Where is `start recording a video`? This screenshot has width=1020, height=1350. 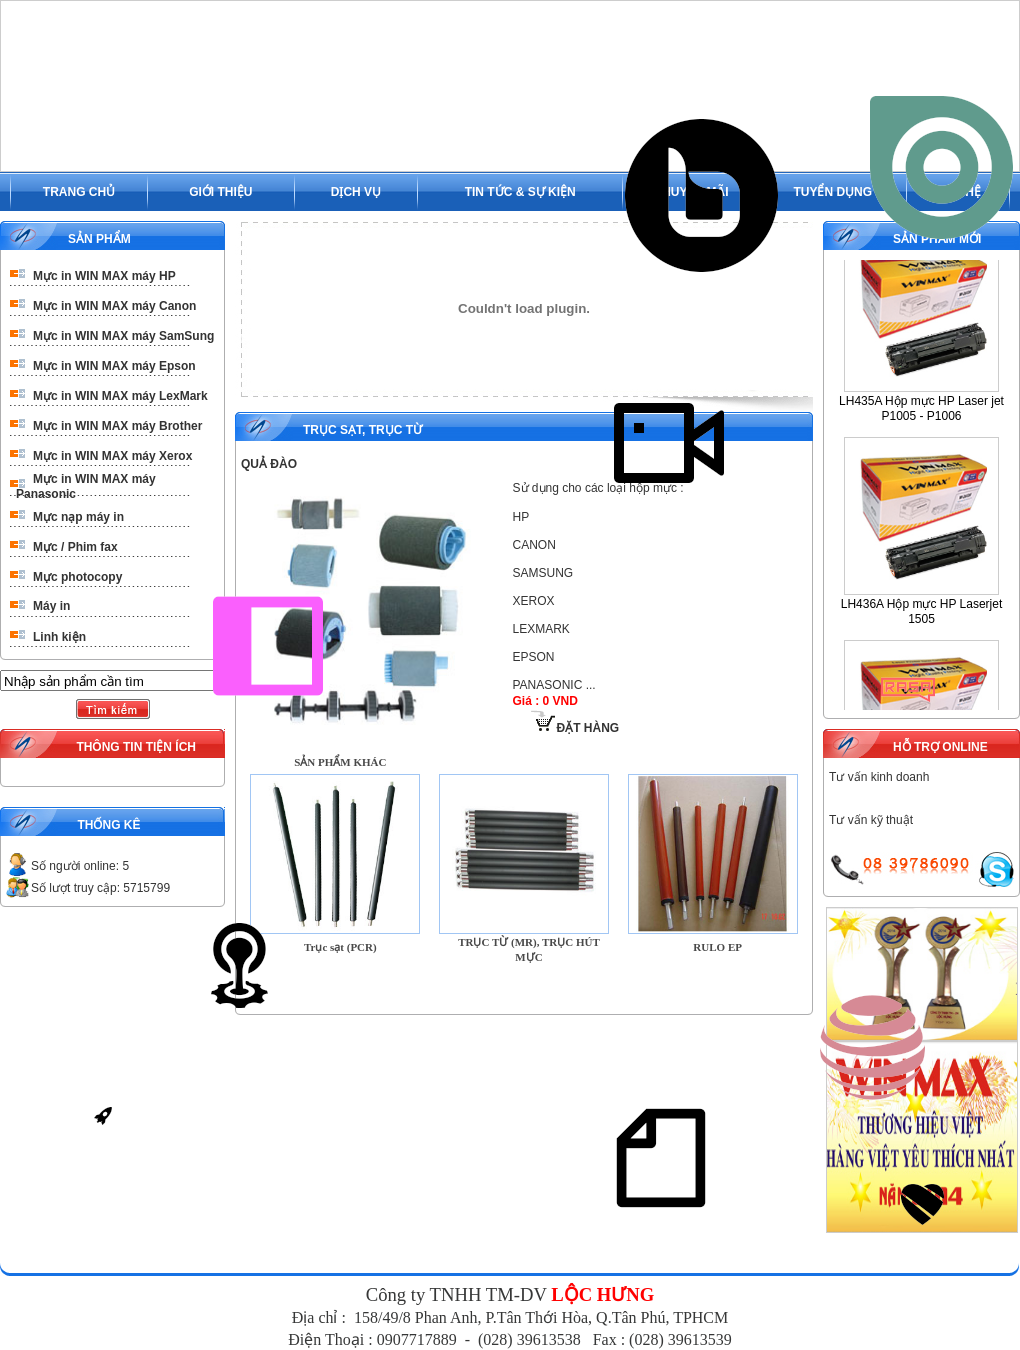 start recording a video is located at coordinates (669, 443).